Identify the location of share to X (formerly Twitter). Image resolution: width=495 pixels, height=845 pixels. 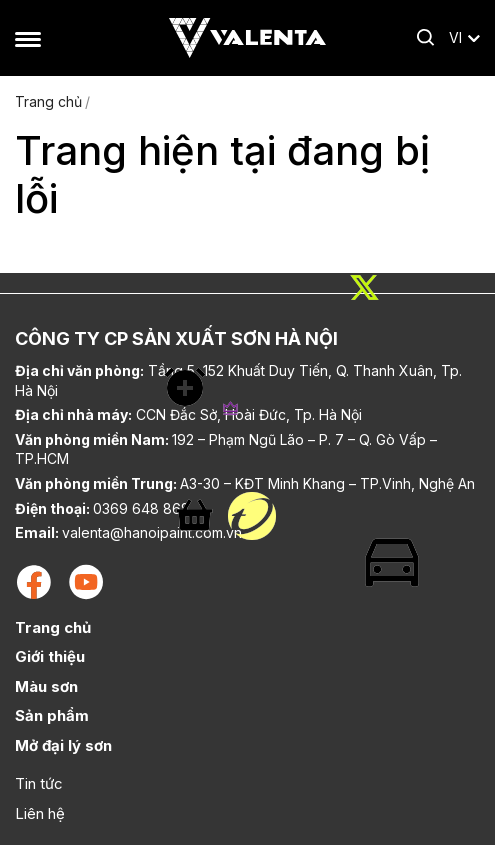
(364, 287).